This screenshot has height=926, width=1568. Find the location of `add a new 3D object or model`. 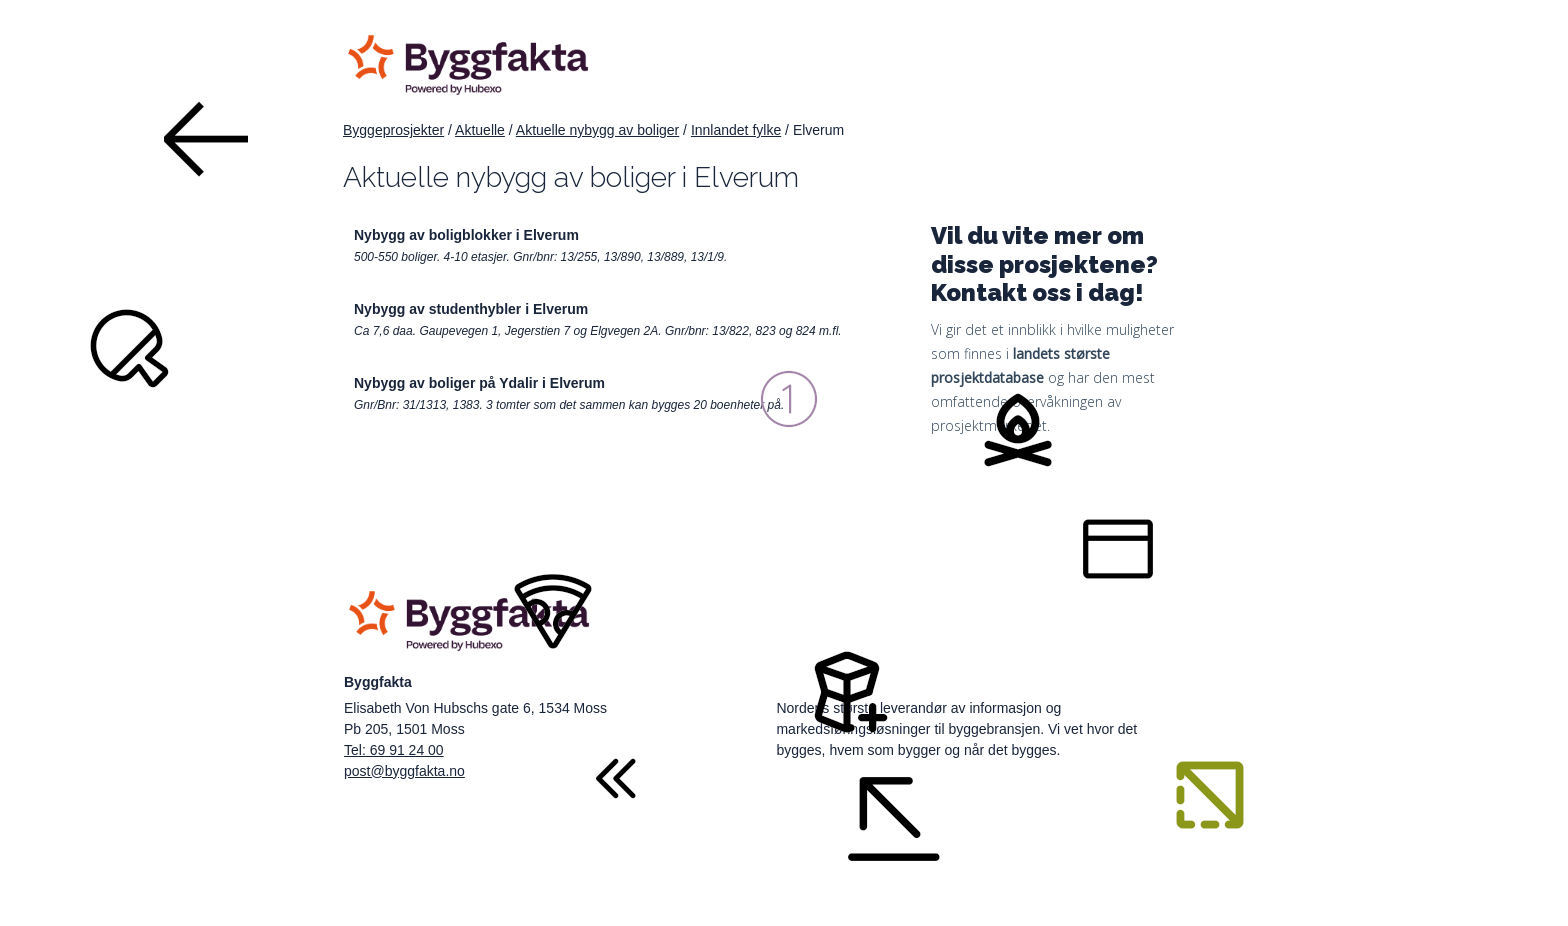

add a new 3D object or model is located at coordinates (847, 692).